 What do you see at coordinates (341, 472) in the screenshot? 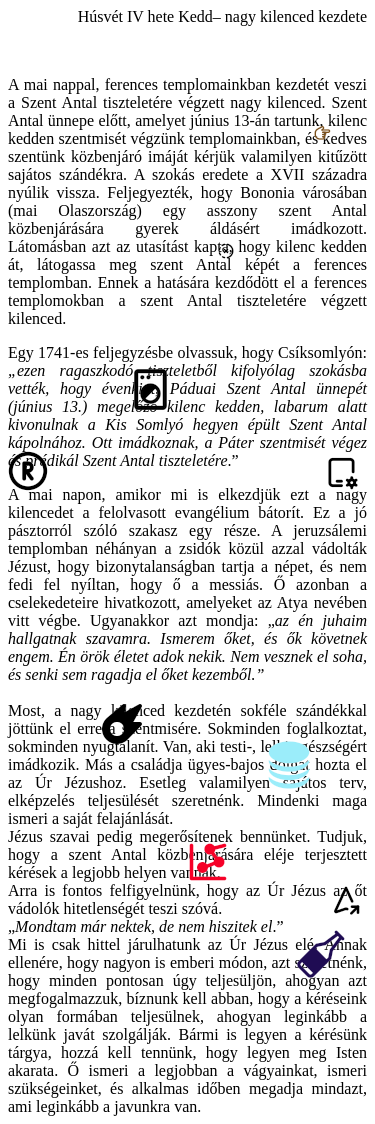
I see `access tablet device settings` at bounding box center [341, 472].